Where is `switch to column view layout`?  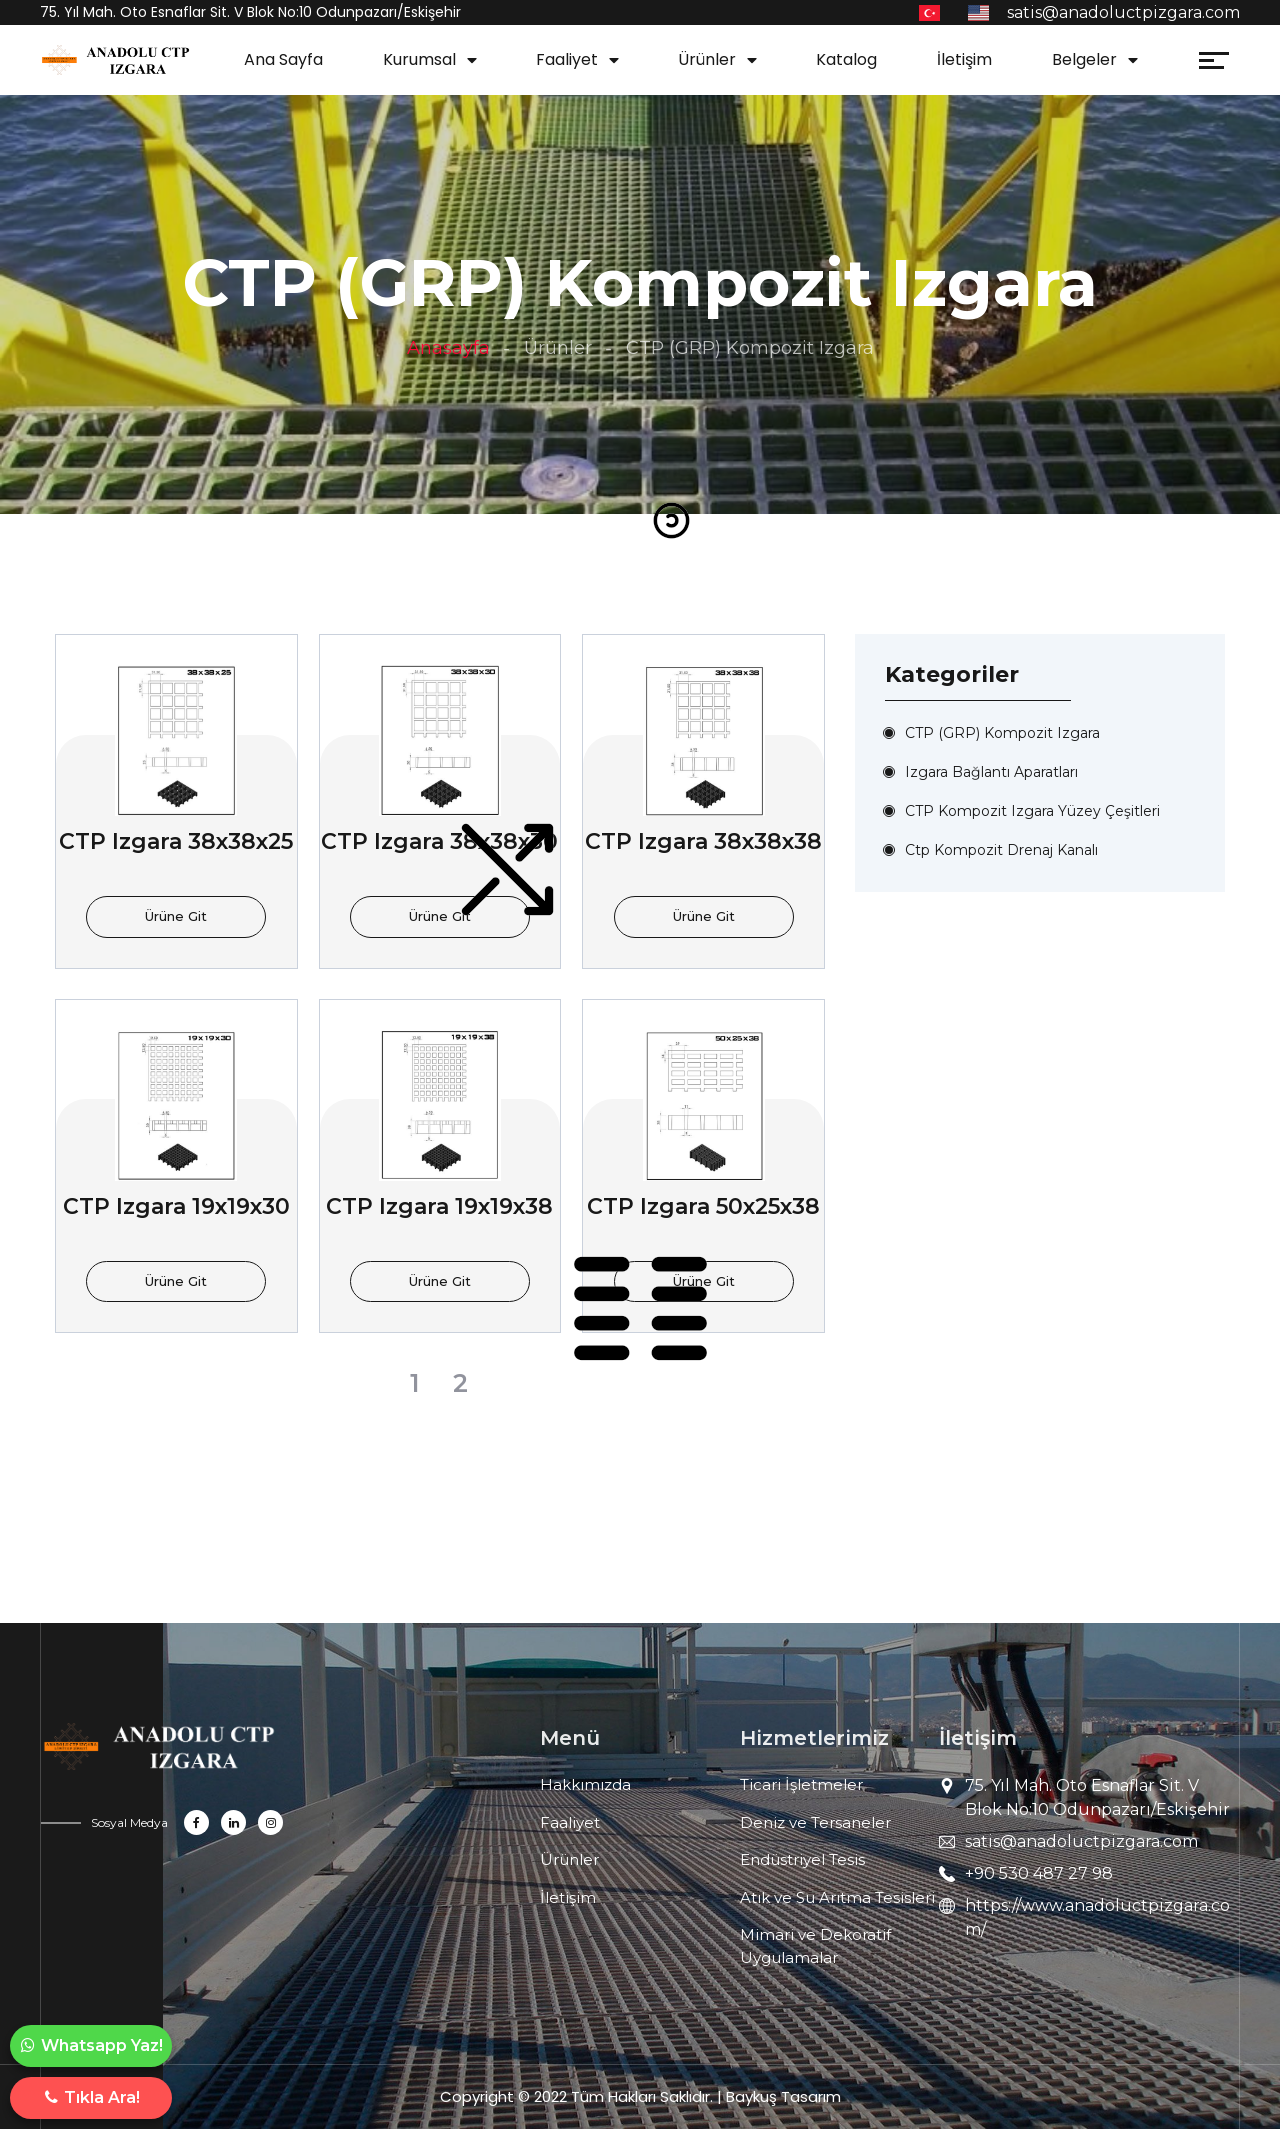
switch to column view layout is located at coordinates (640, 1308).